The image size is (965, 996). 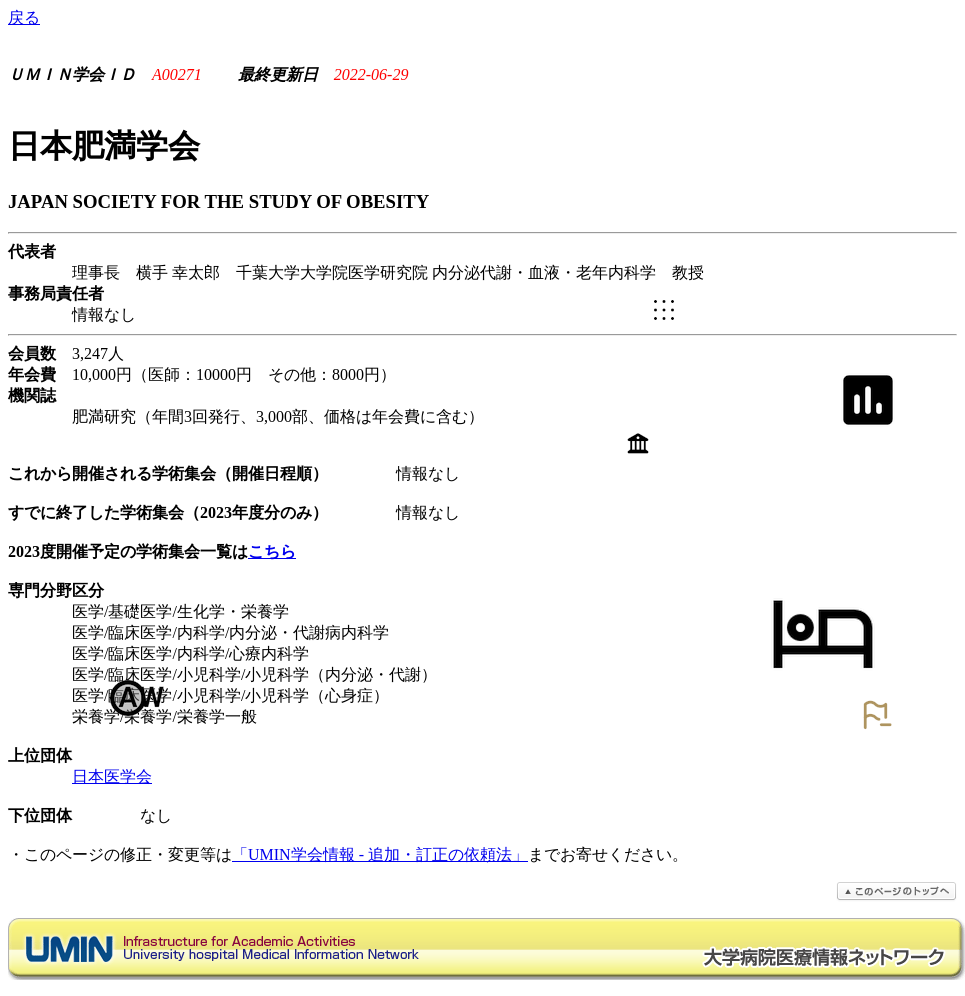 I want to click on find nearby hotels or lodging, so click(x=823, y=632).